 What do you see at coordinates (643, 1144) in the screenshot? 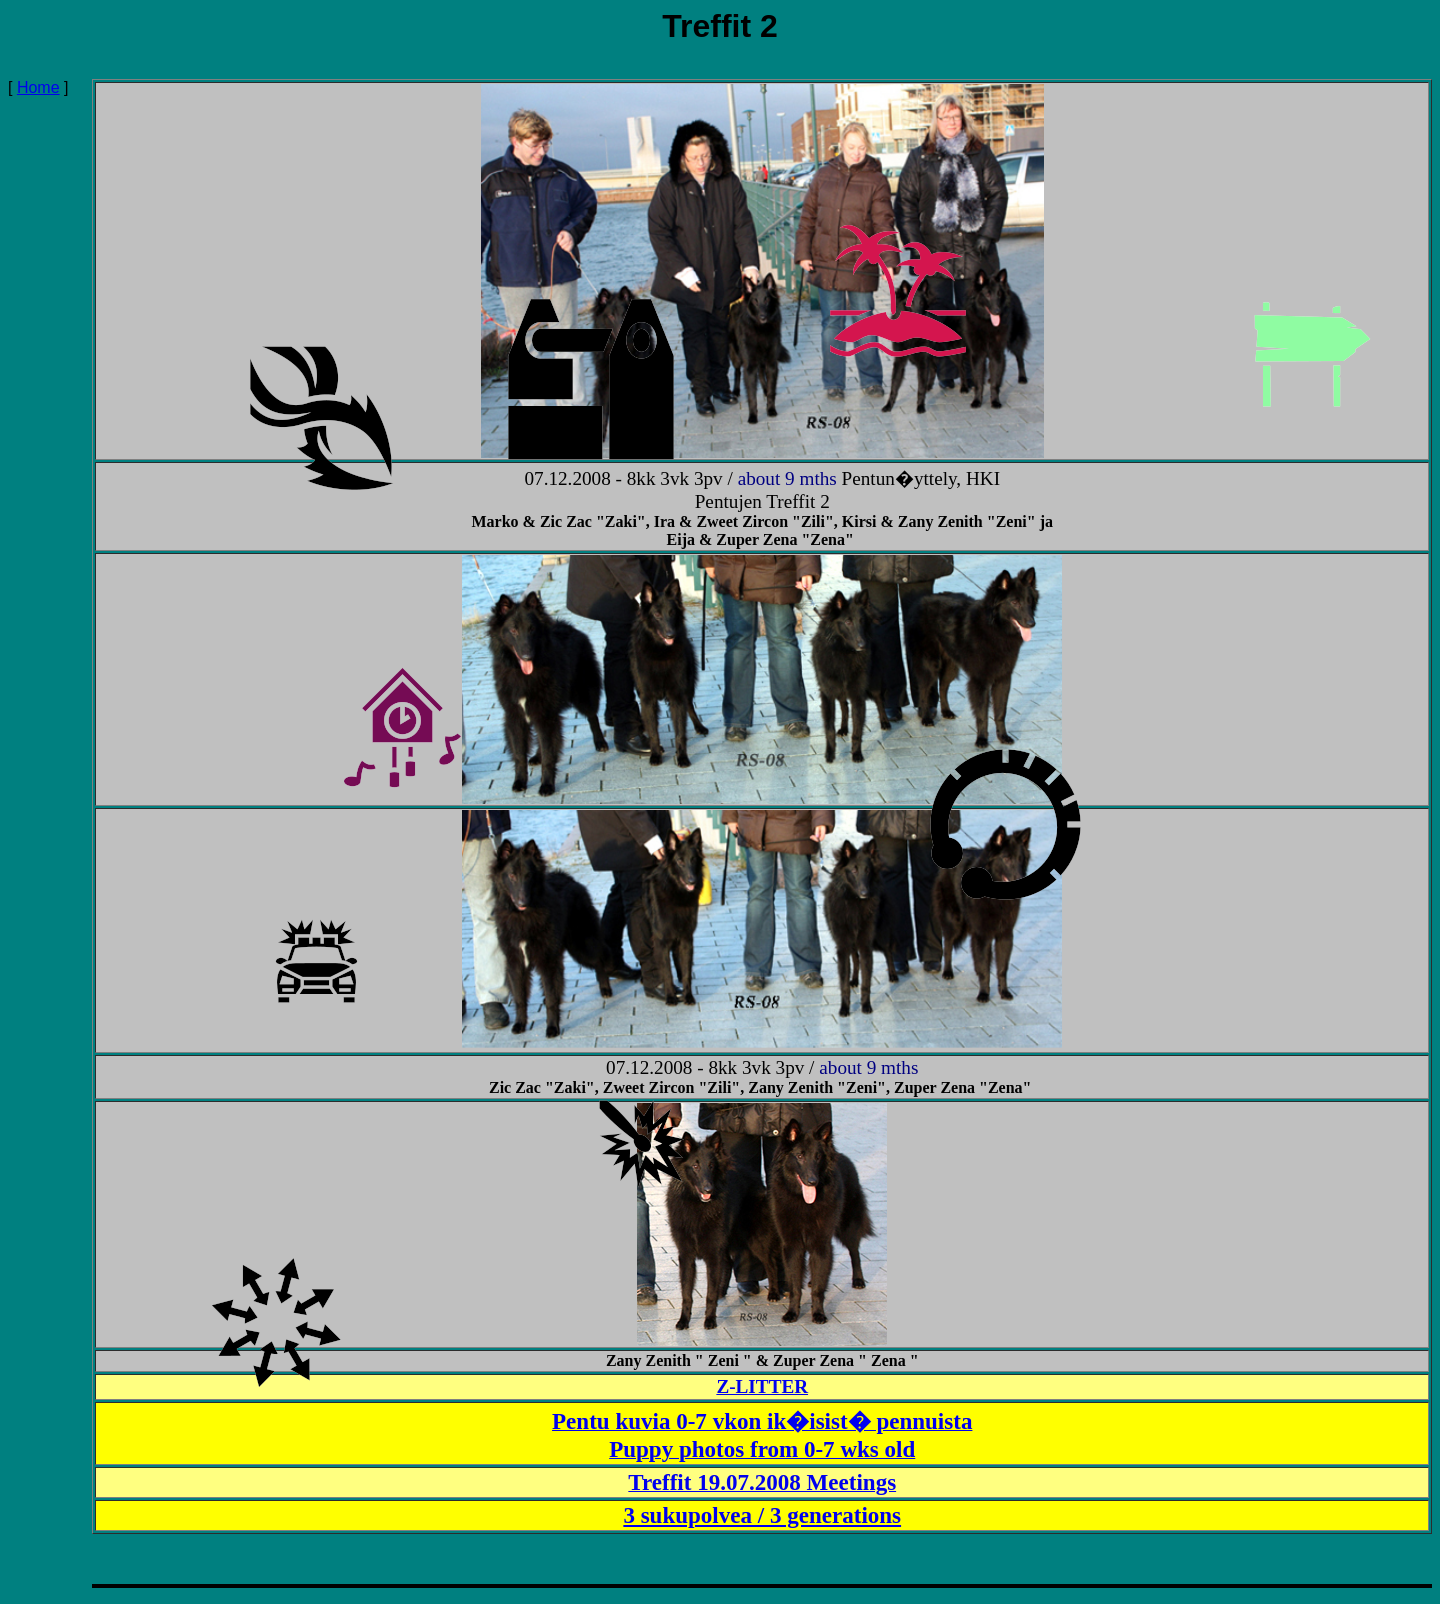
I see `indicates a match strike or ignition action` at bounding box center [643, 1144].